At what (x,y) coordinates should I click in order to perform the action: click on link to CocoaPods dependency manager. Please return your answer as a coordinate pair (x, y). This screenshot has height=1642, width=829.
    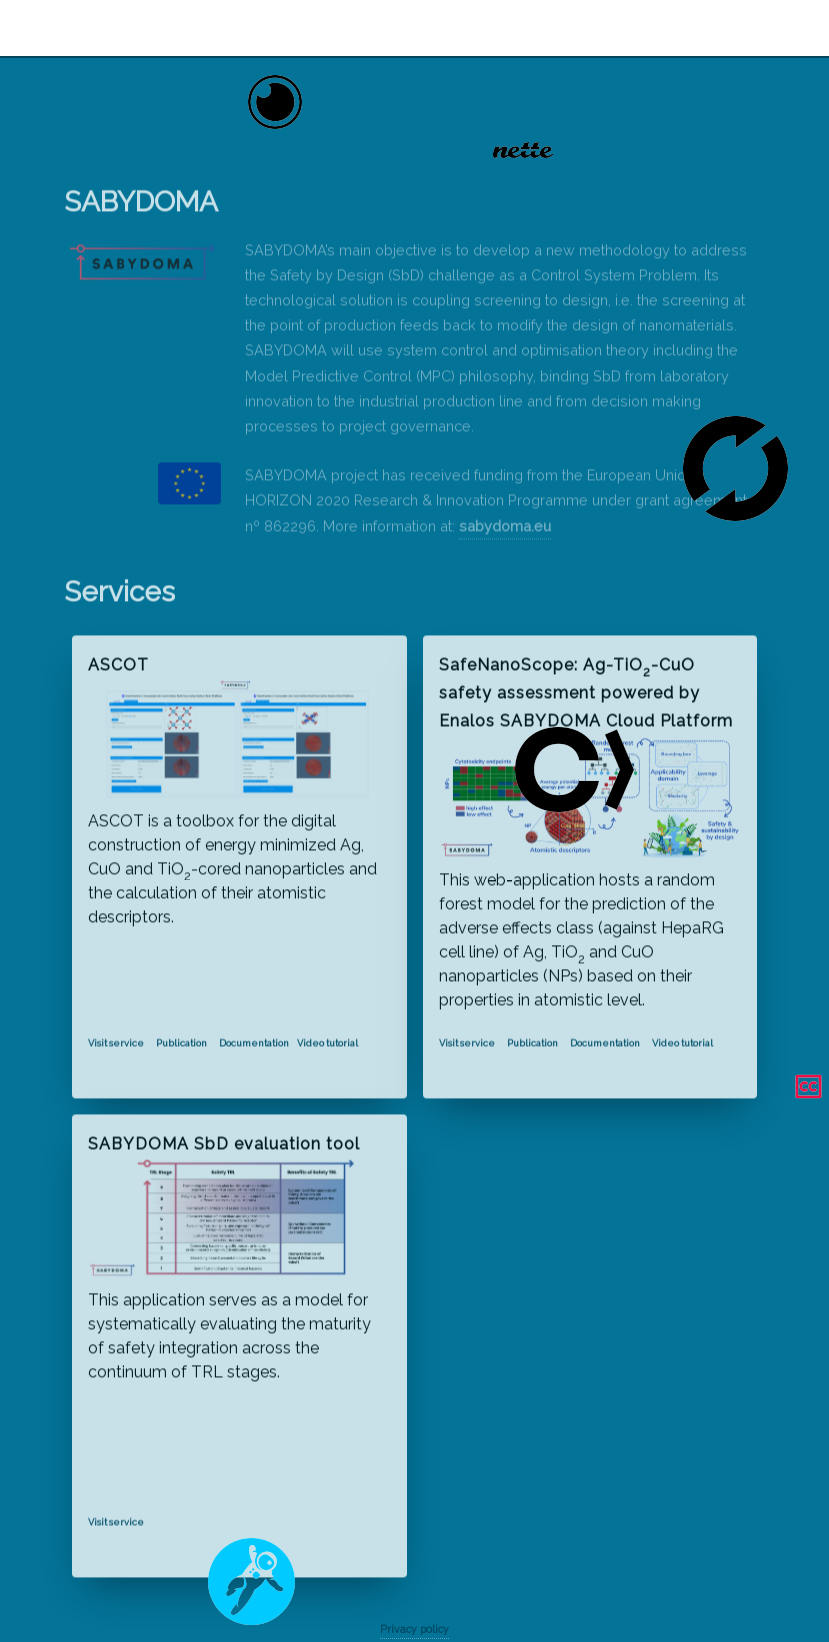
    Looking at the image, I should click on (574, 769).